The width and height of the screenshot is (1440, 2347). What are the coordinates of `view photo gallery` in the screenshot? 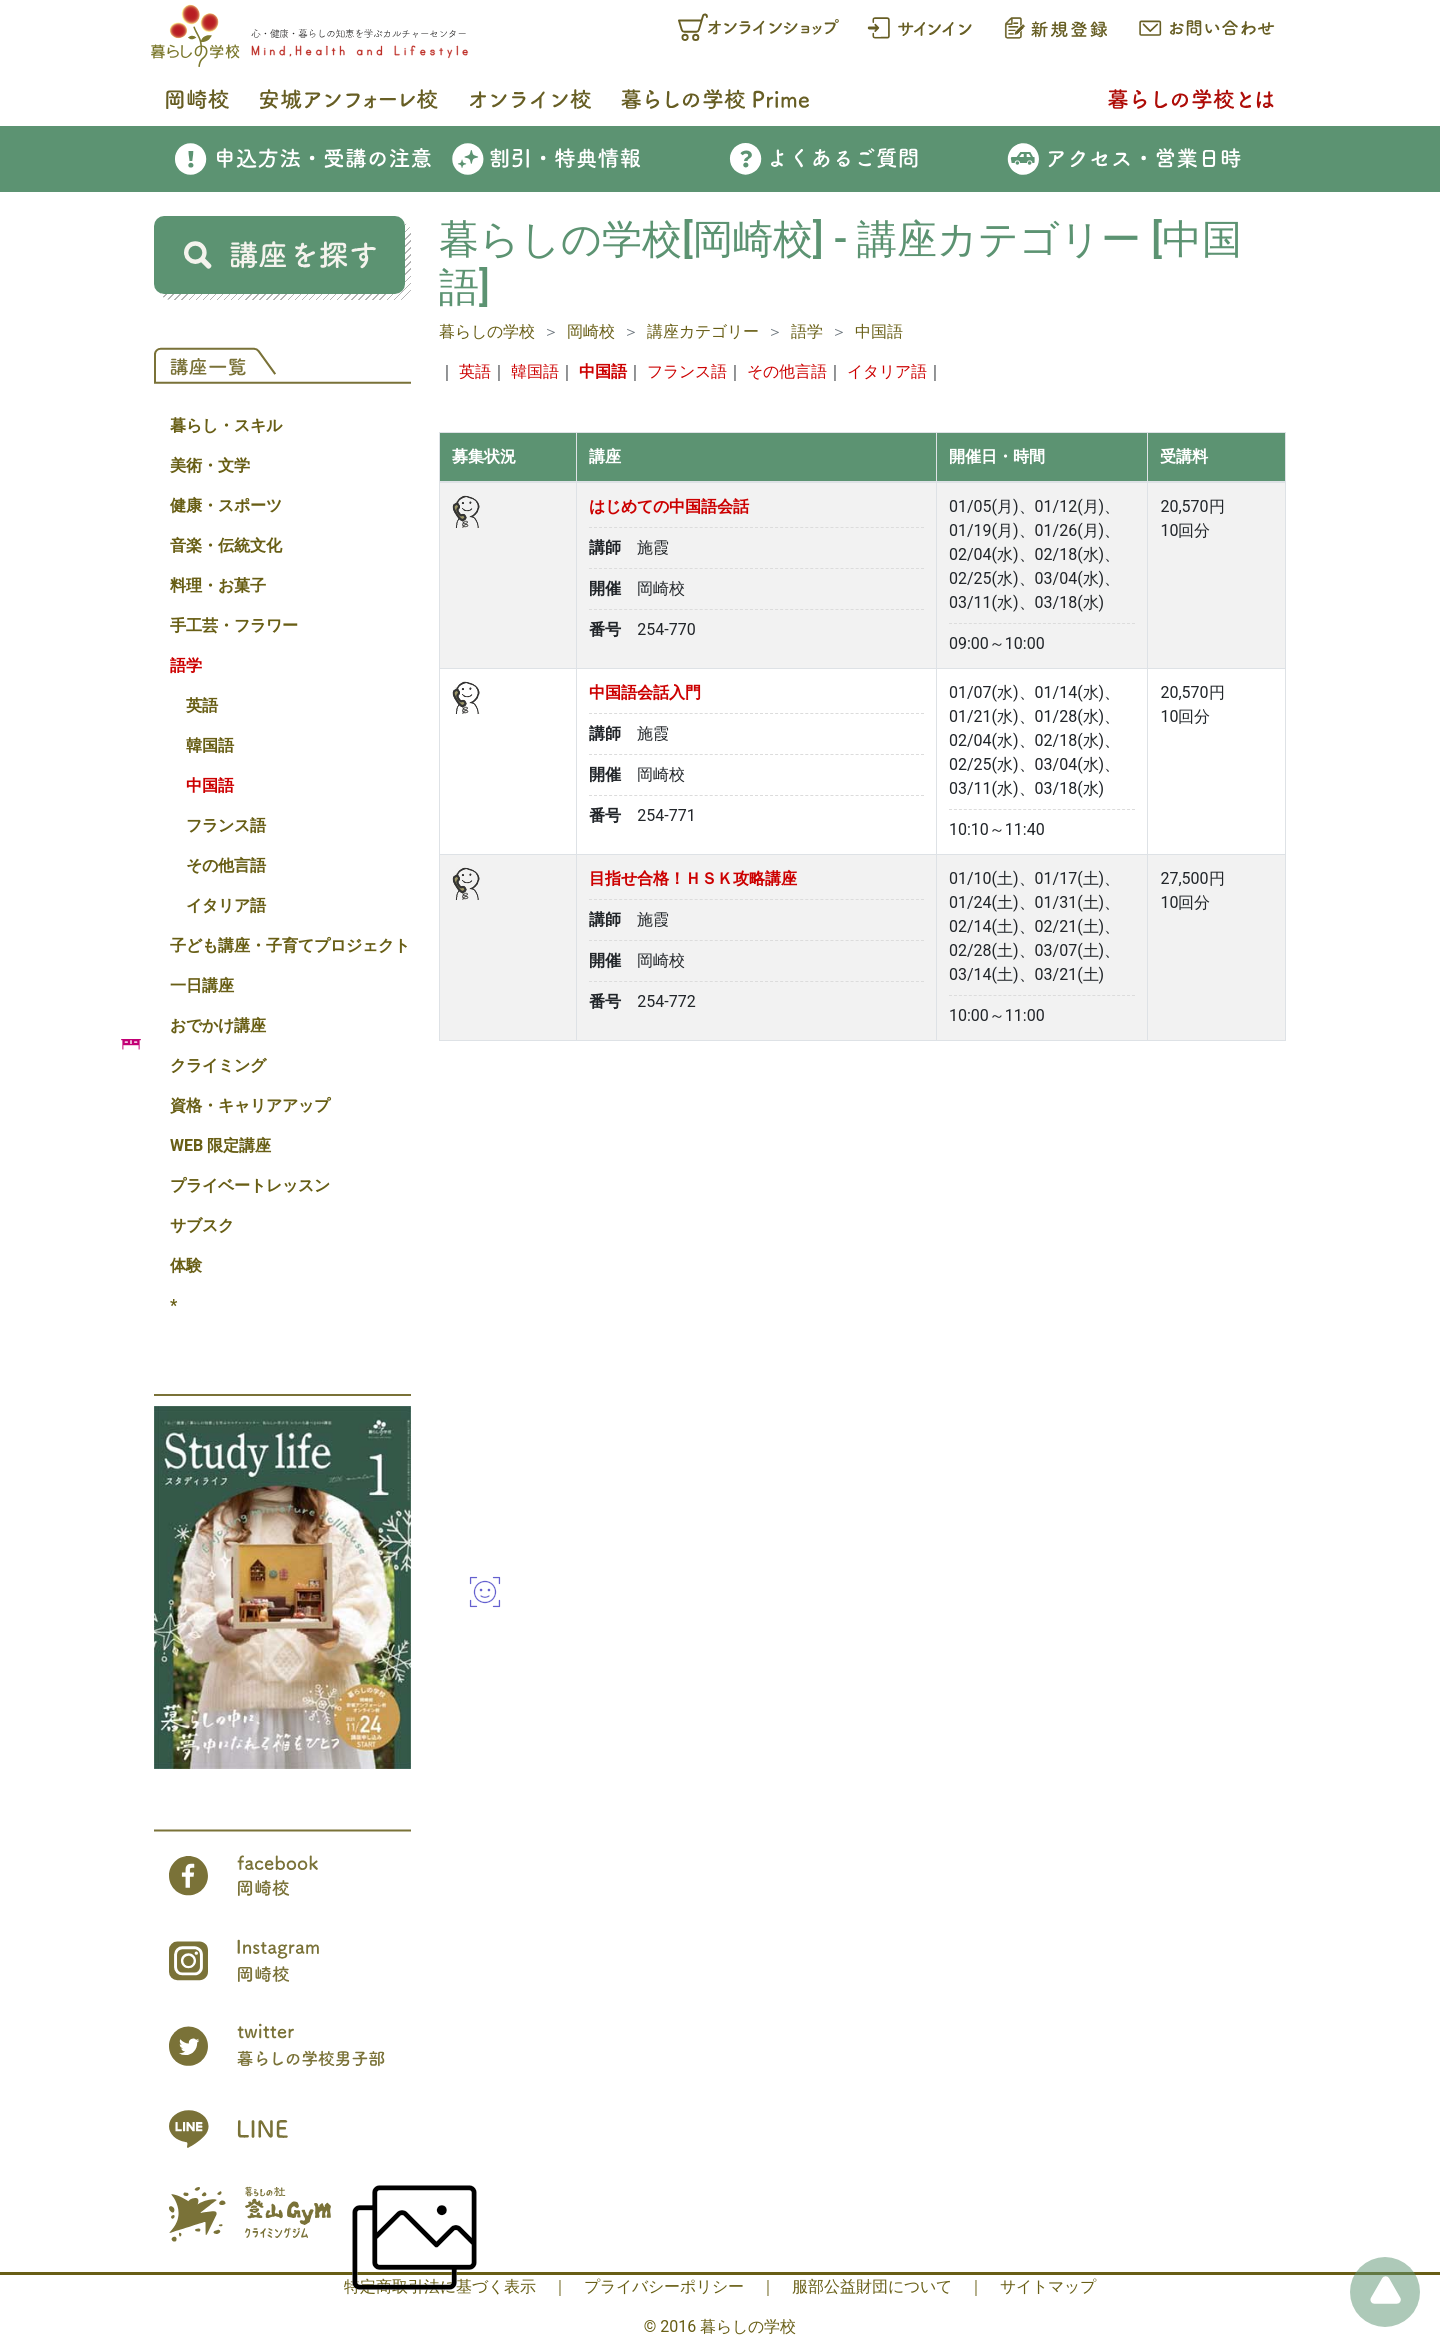 It's located at (414, 2237).